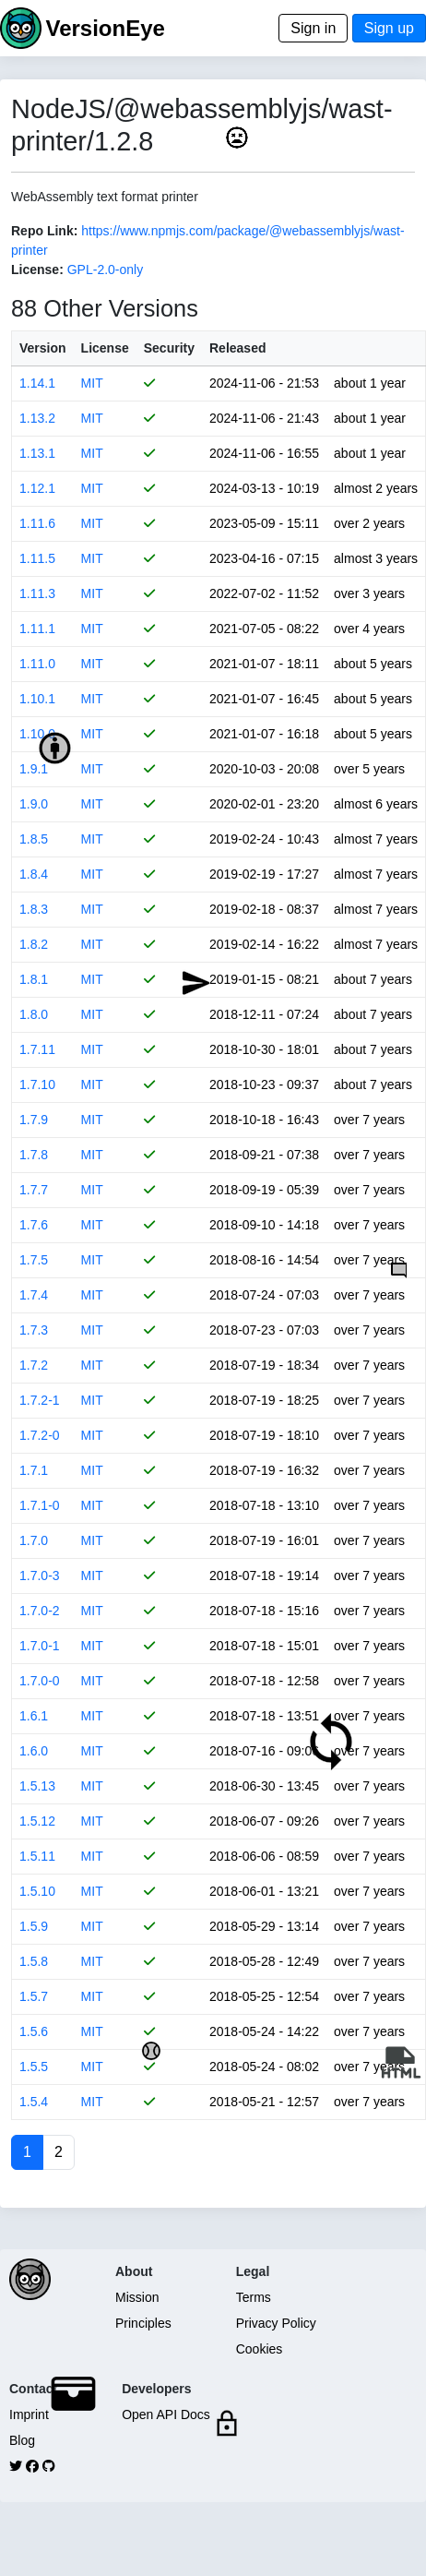 Image resolution: width=426 pixels, height=2576 pixels. I want to click on indicates a locked or secured item, so click(227, 2424).